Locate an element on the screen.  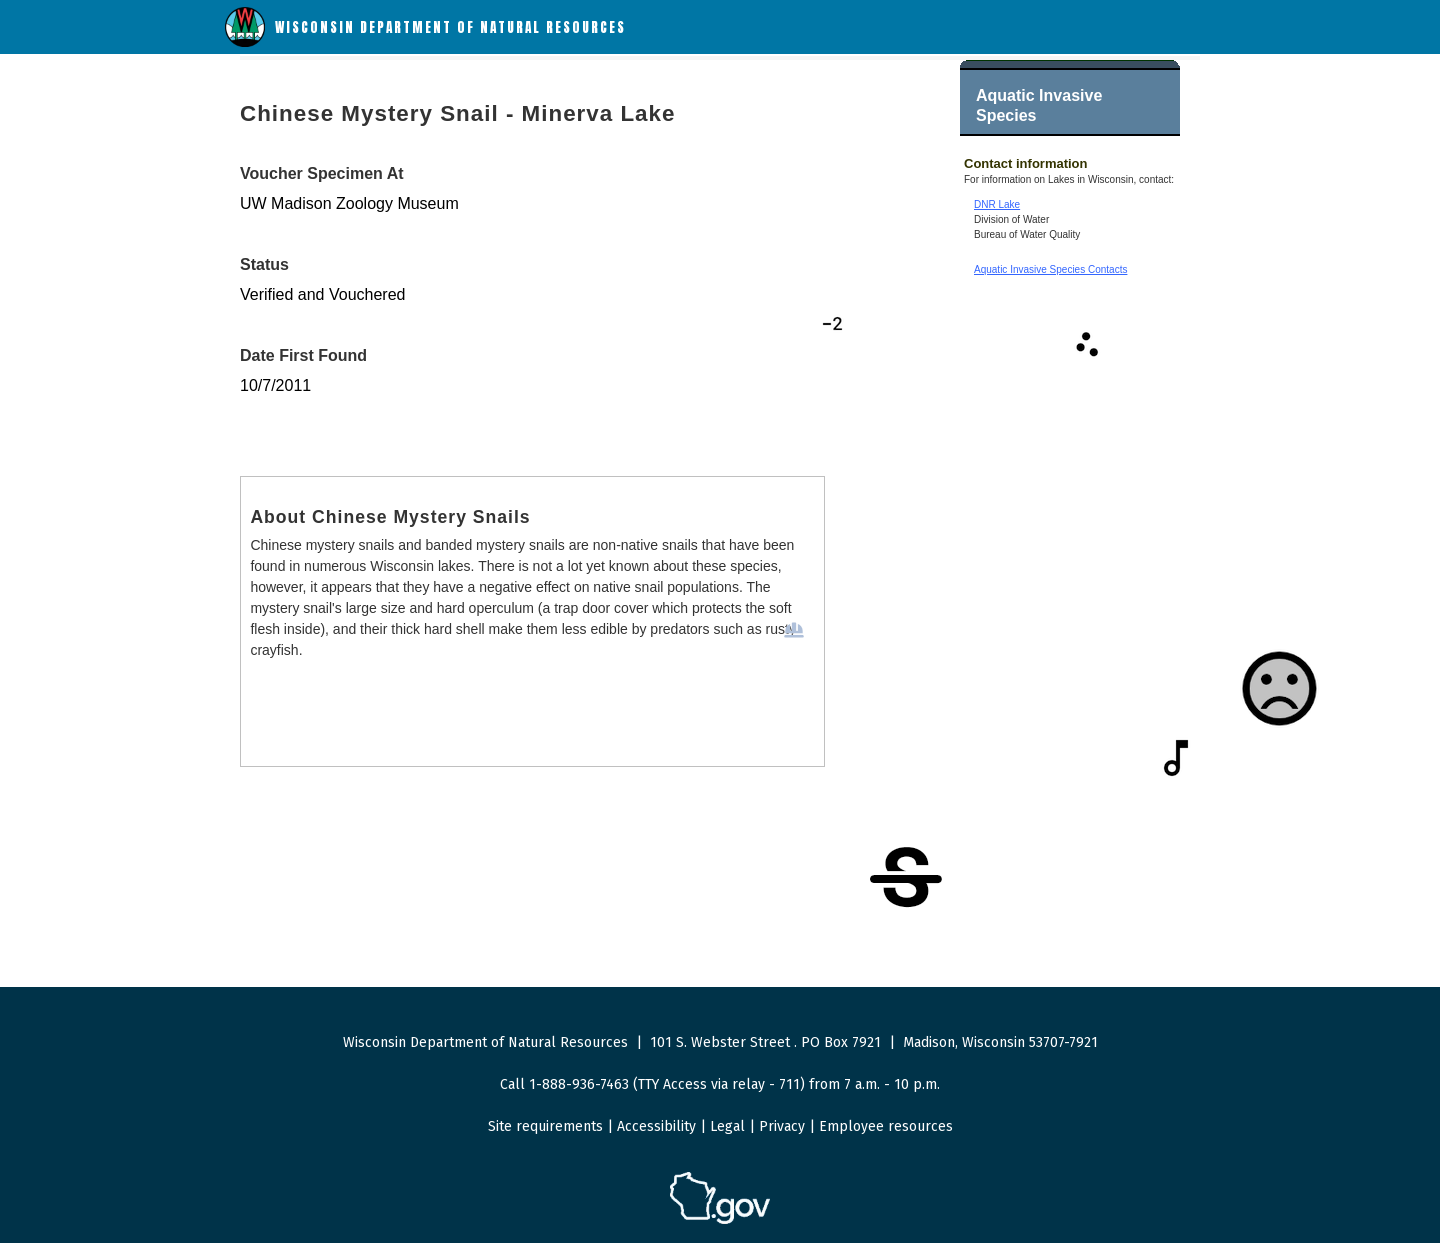
decrease exposure by 2 stops in photo editing is located at coordinates (833, 324).